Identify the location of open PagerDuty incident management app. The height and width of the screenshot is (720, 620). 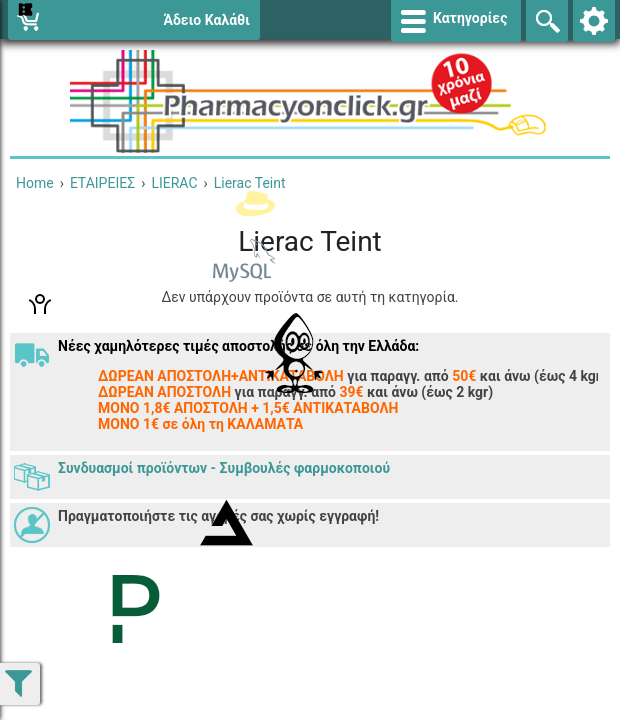
(136, 609).